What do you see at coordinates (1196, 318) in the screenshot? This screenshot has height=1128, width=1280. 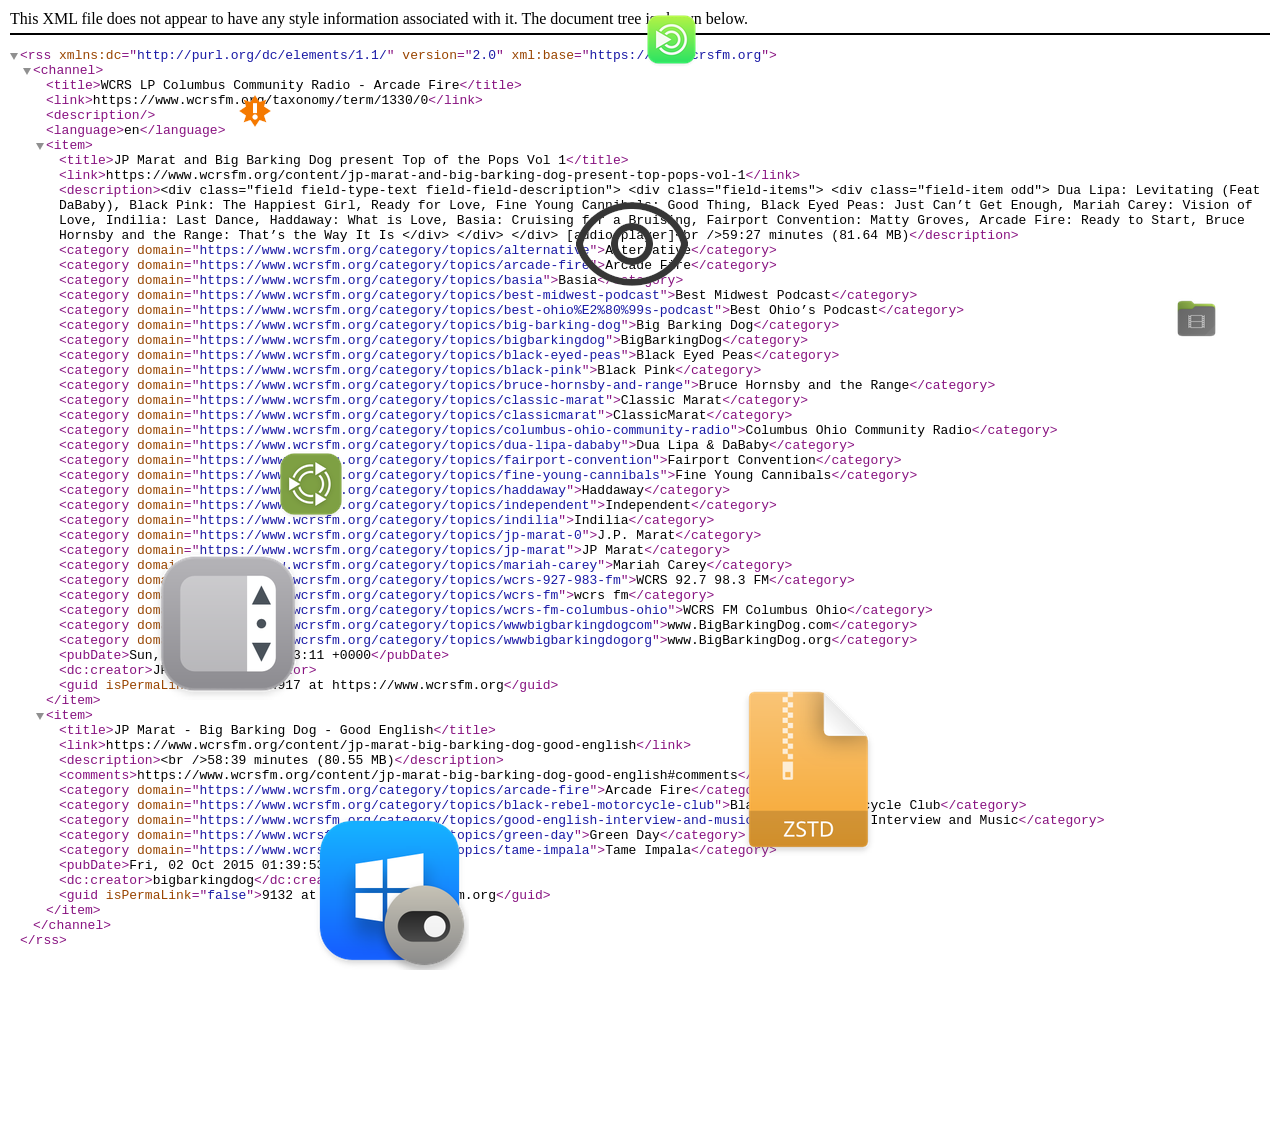 I see `open your videos folder` at bounding box center [1196, 318].